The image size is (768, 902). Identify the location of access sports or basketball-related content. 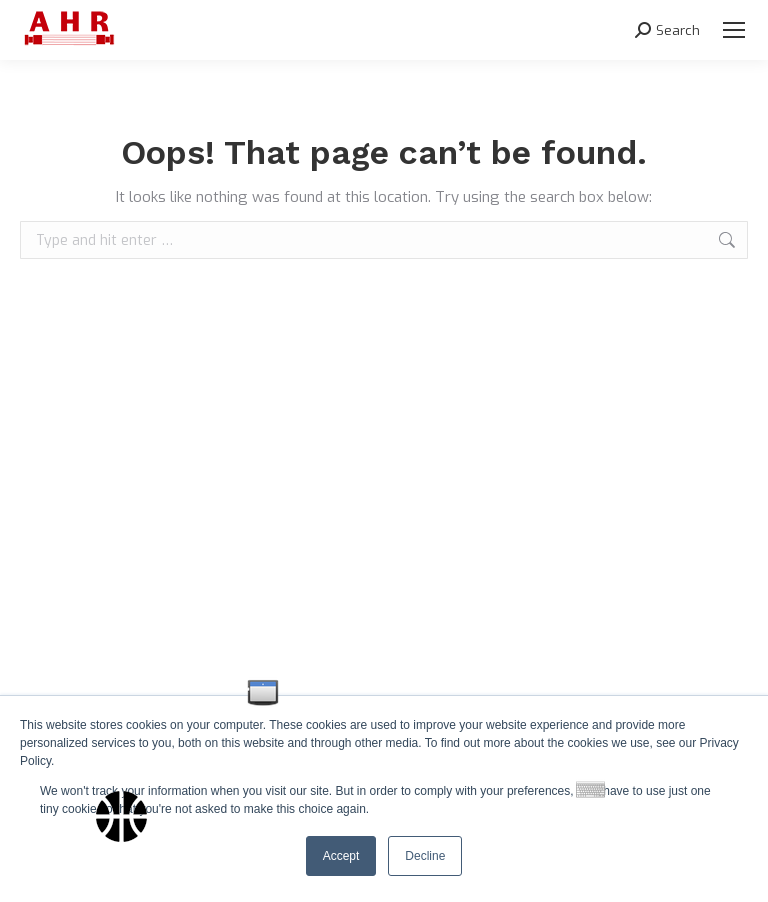
(121, 816).